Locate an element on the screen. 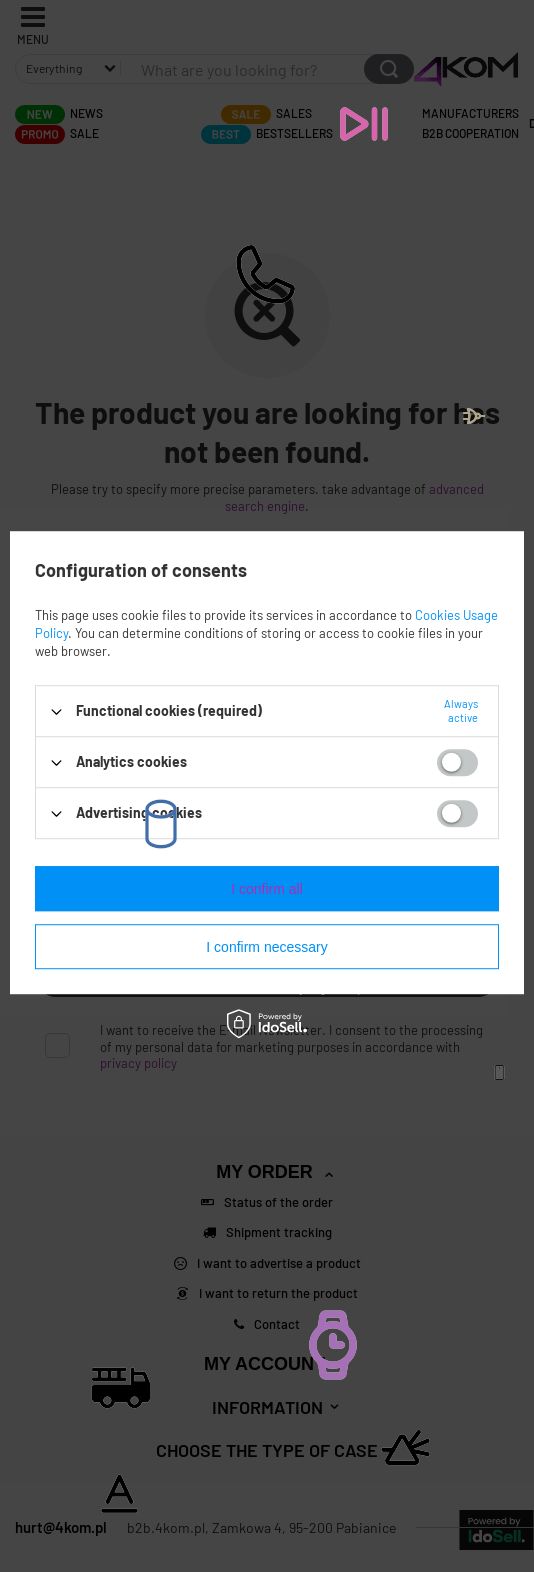  indicates emergency services or fire department is located at coordinates (119, 1385).